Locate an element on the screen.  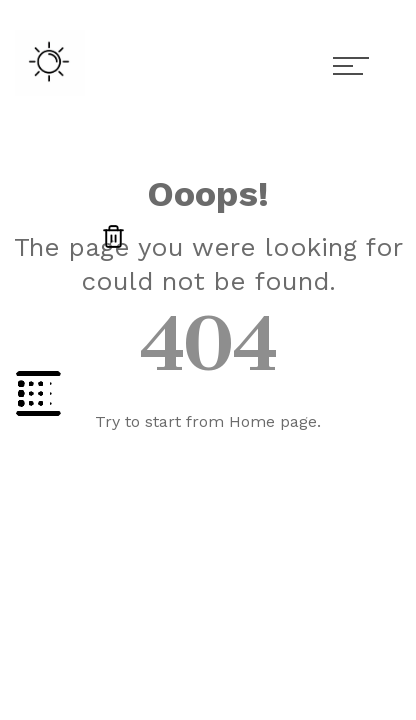
delete this item is located at coordinates (113, 236).